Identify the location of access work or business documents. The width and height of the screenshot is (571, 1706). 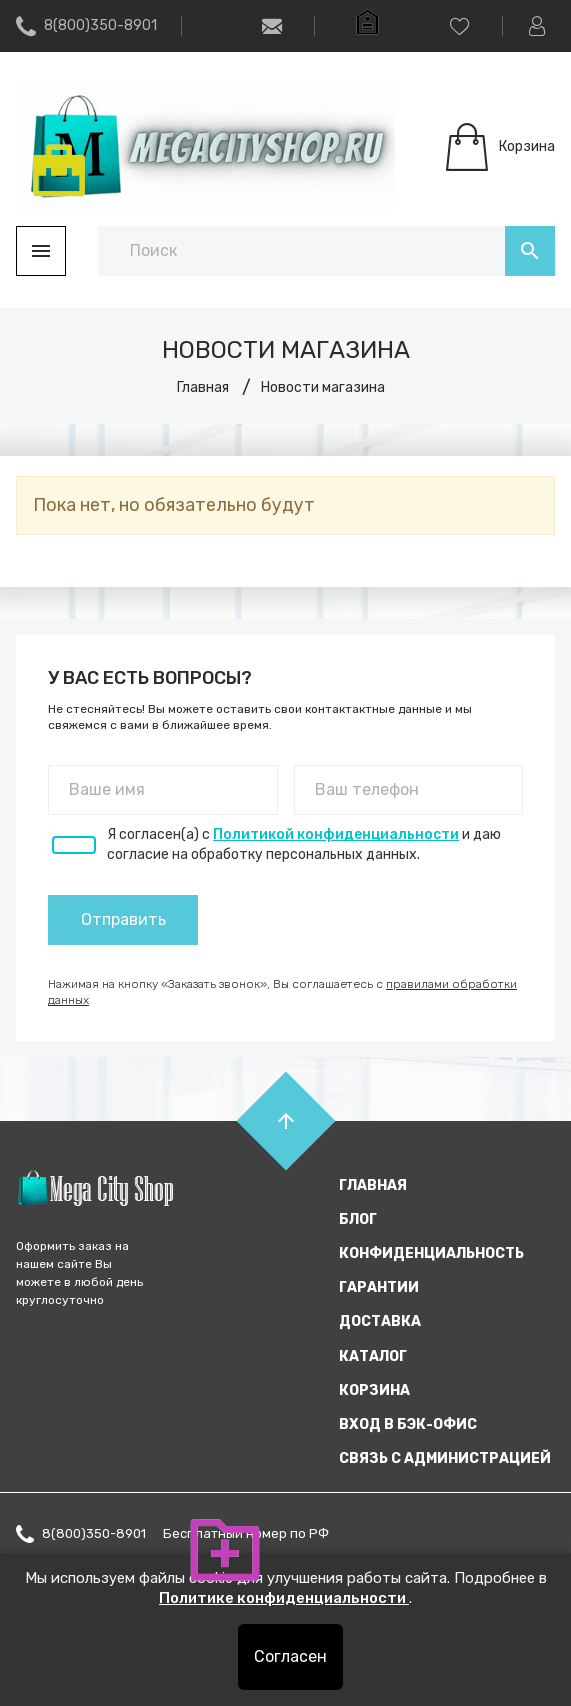
(59, 173).